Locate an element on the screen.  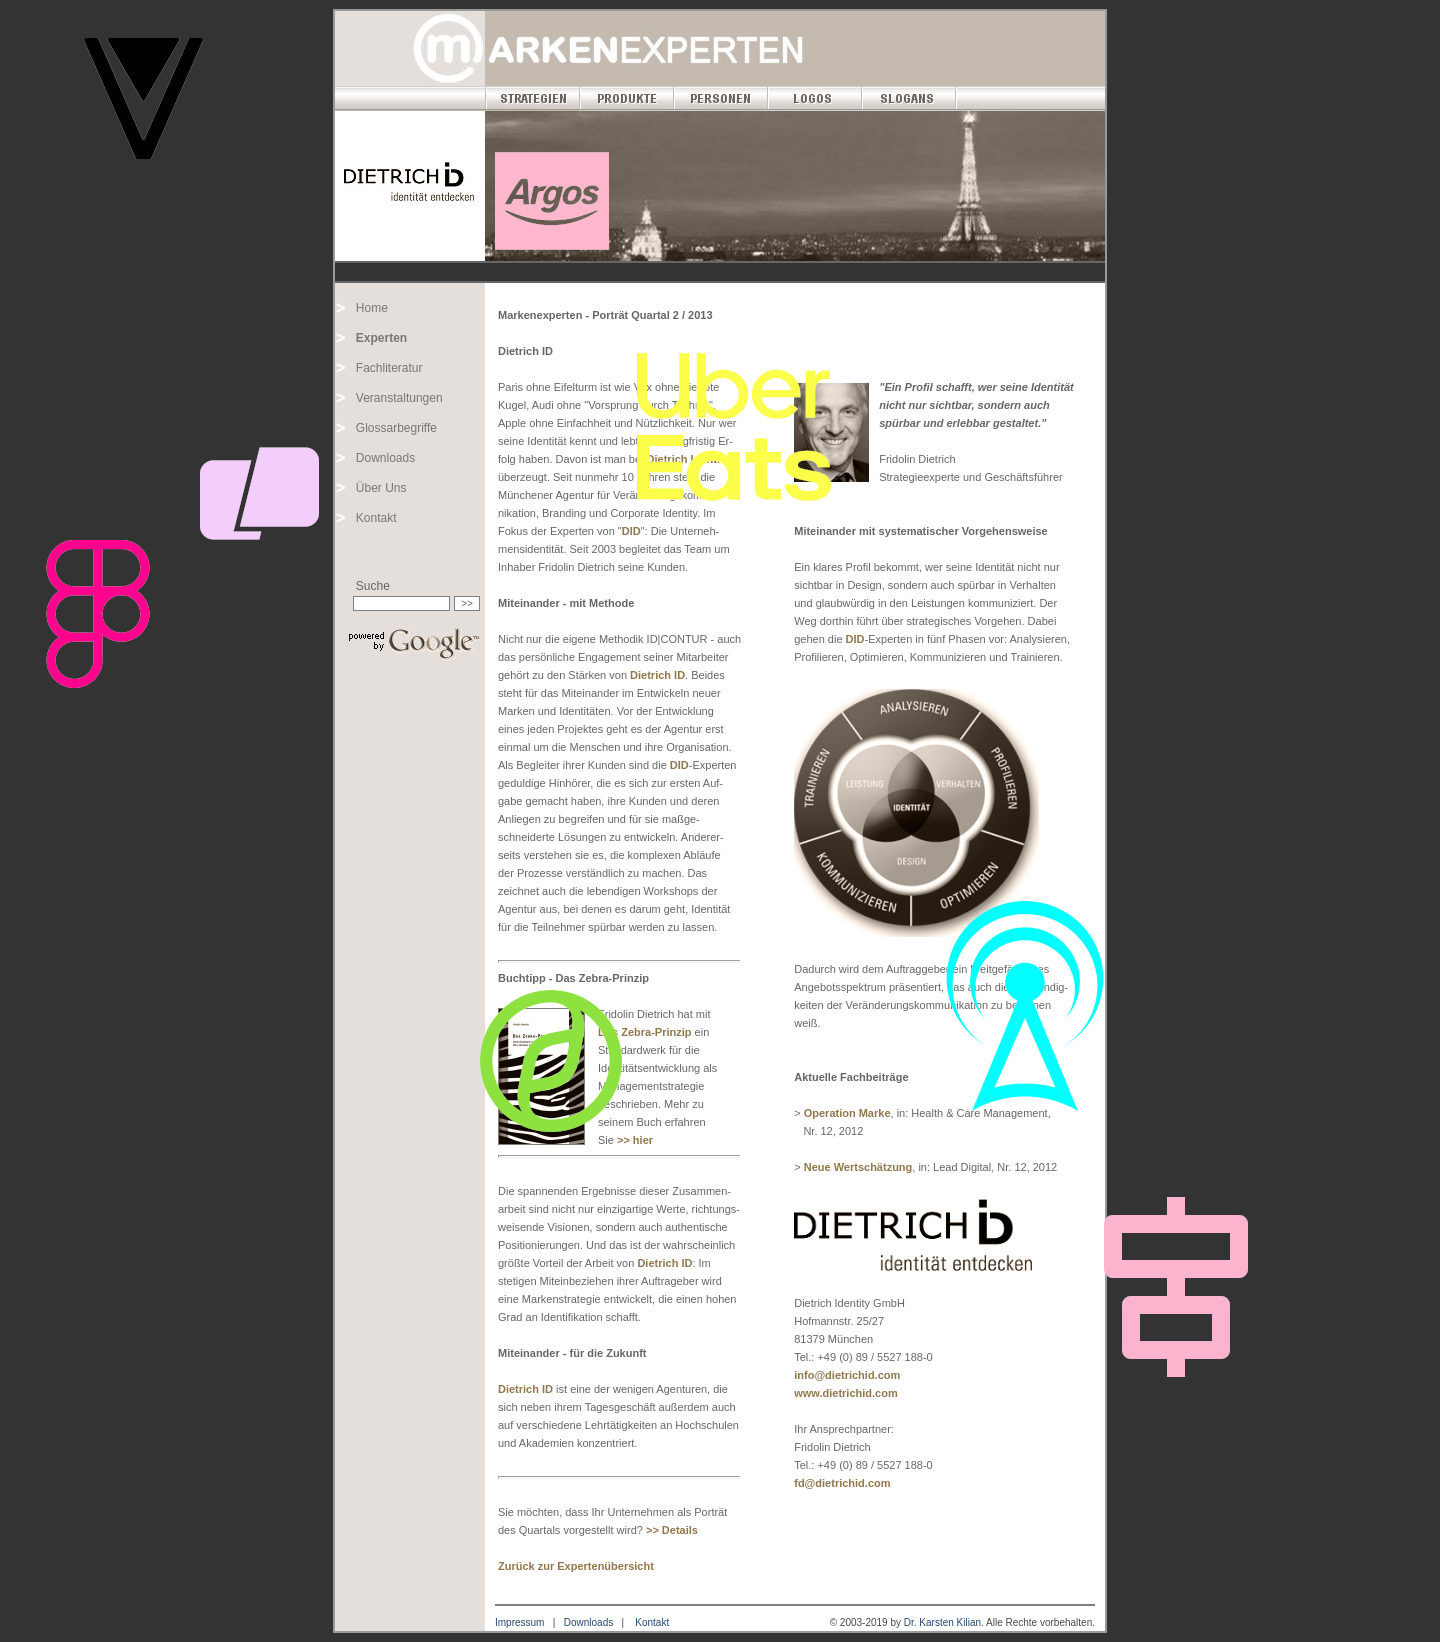
open the warp terminal application is located at coordinates (259, 493).